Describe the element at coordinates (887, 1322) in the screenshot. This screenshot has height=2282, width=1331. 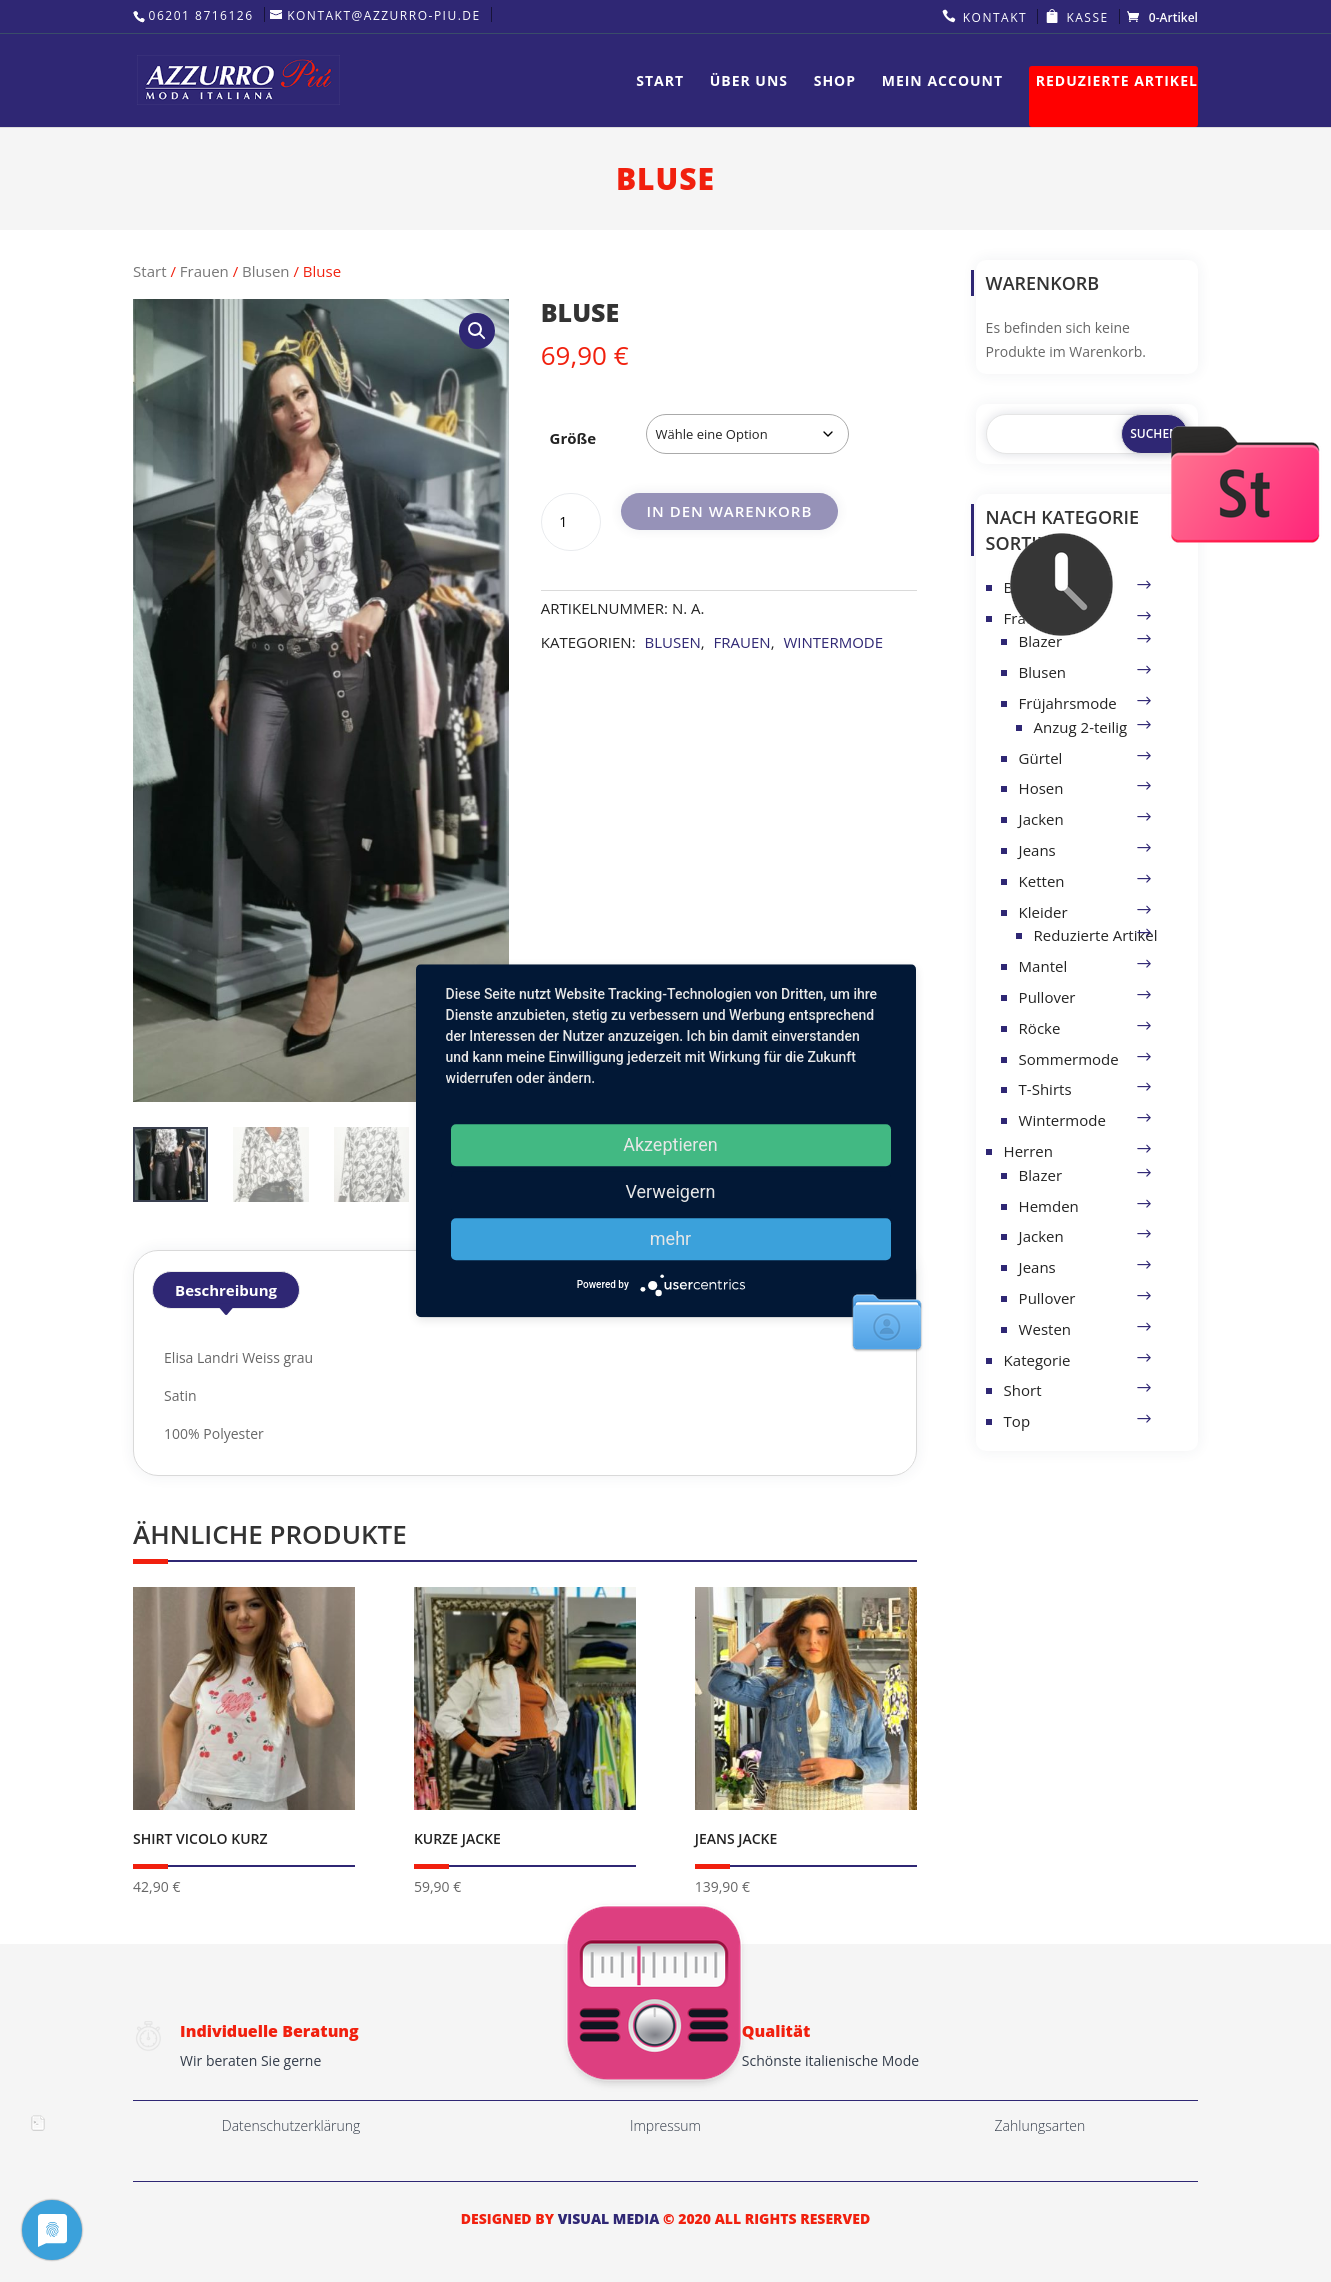
I see `access the users folder on your mac` at that location.